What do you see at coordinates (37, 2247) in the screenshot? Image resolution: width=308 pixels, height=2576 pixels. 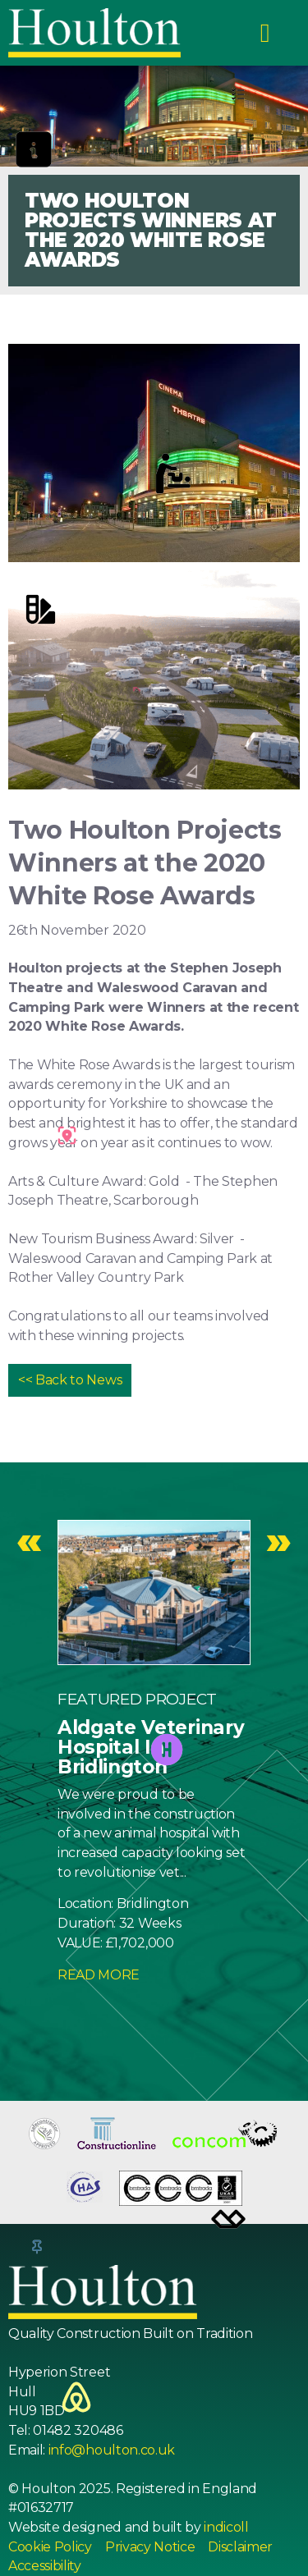 I see `pin an item to keep it visible` at bounding box center [37, 2247].